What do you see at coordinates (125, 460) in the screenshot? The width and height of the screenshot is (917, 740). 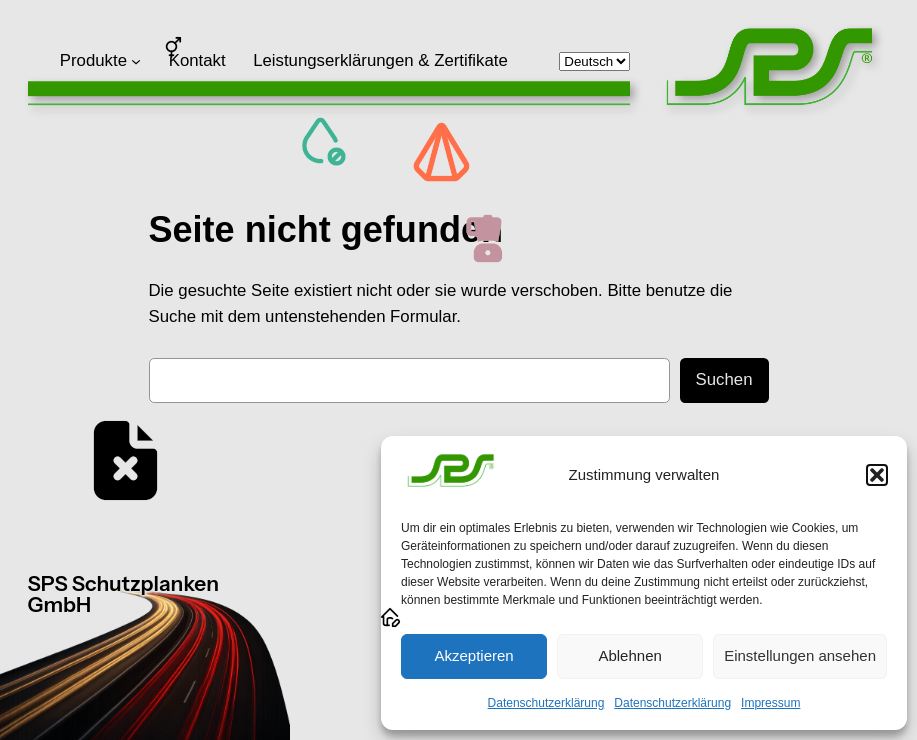 I see `delete or remove a file` at bounding box center [125, 460].